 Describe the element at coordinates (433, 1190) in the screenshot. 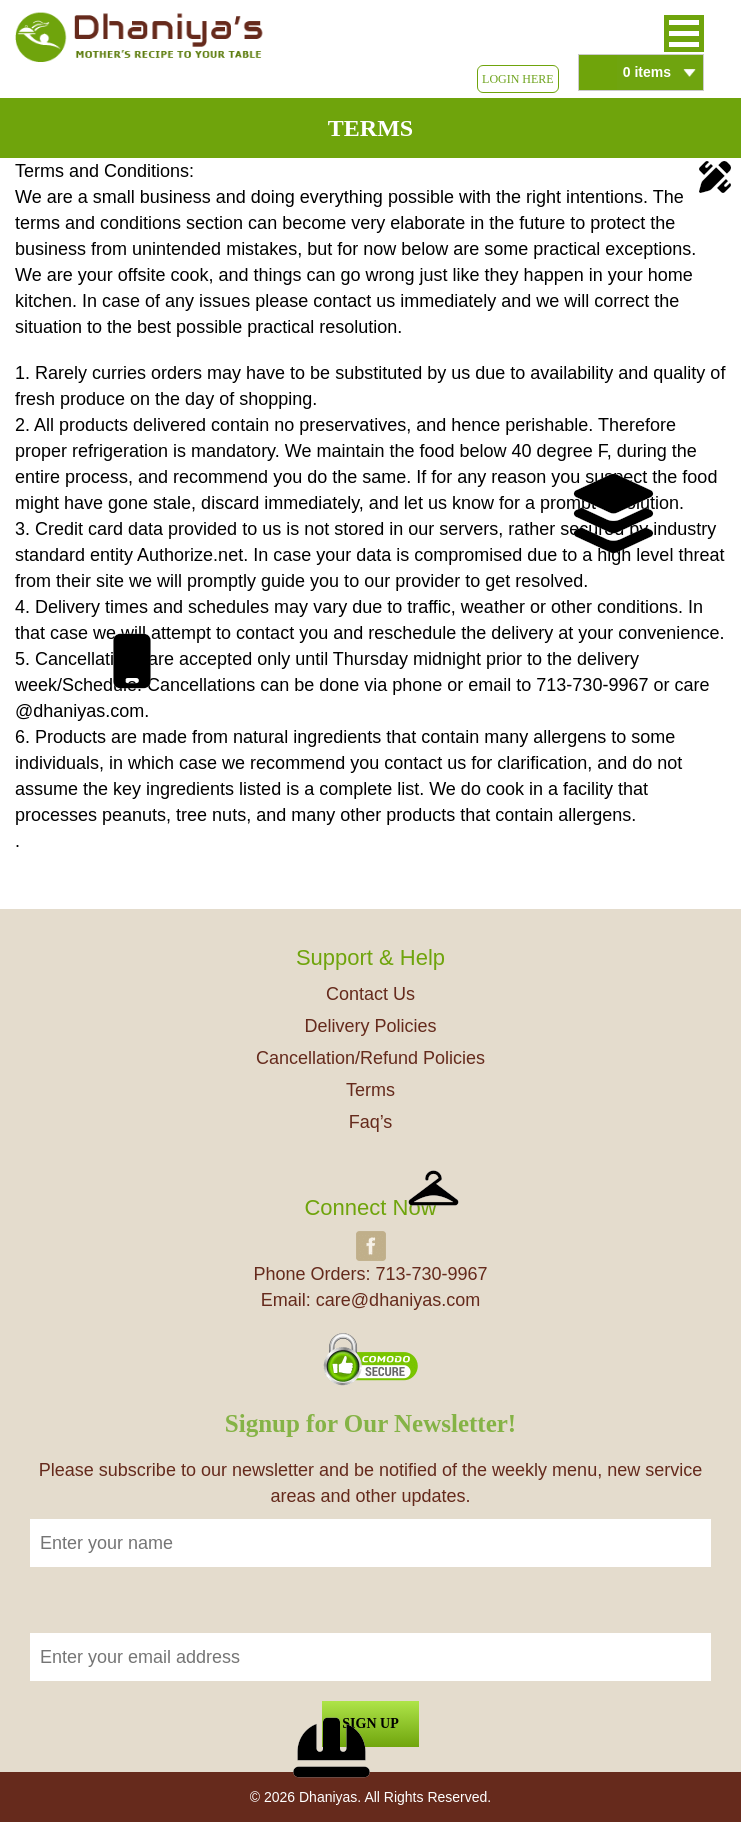

I see `access wardrobe or clothing options` at that location.